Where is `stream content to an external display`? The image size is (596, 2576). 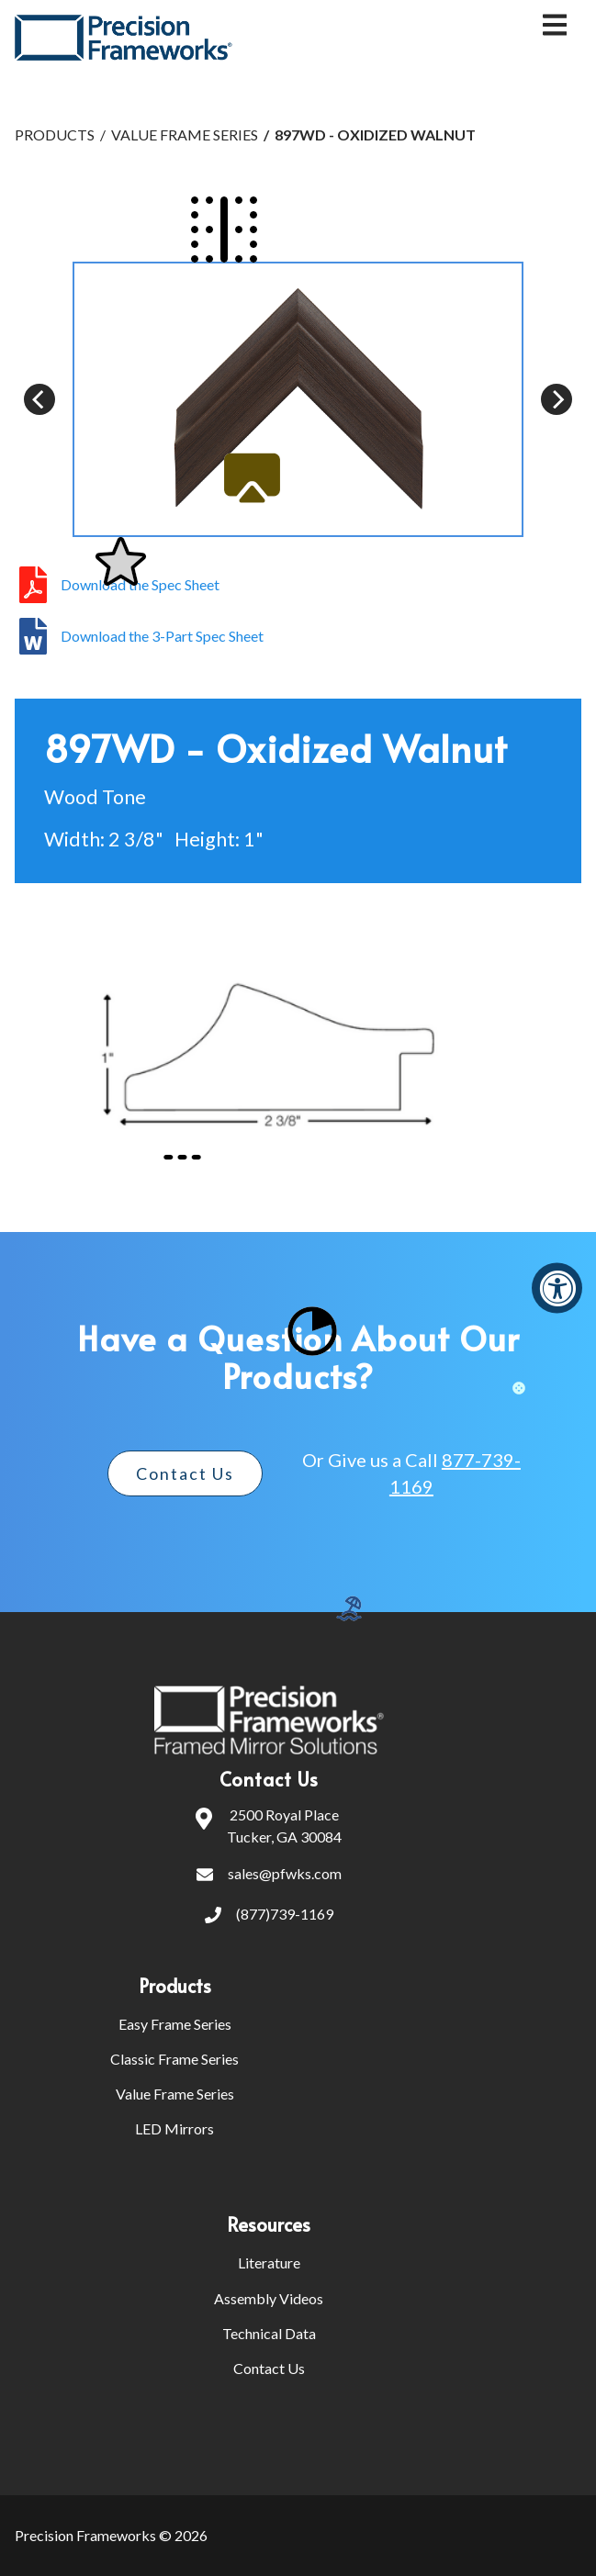
stream content to an external display is located at coordinates (252, 476).